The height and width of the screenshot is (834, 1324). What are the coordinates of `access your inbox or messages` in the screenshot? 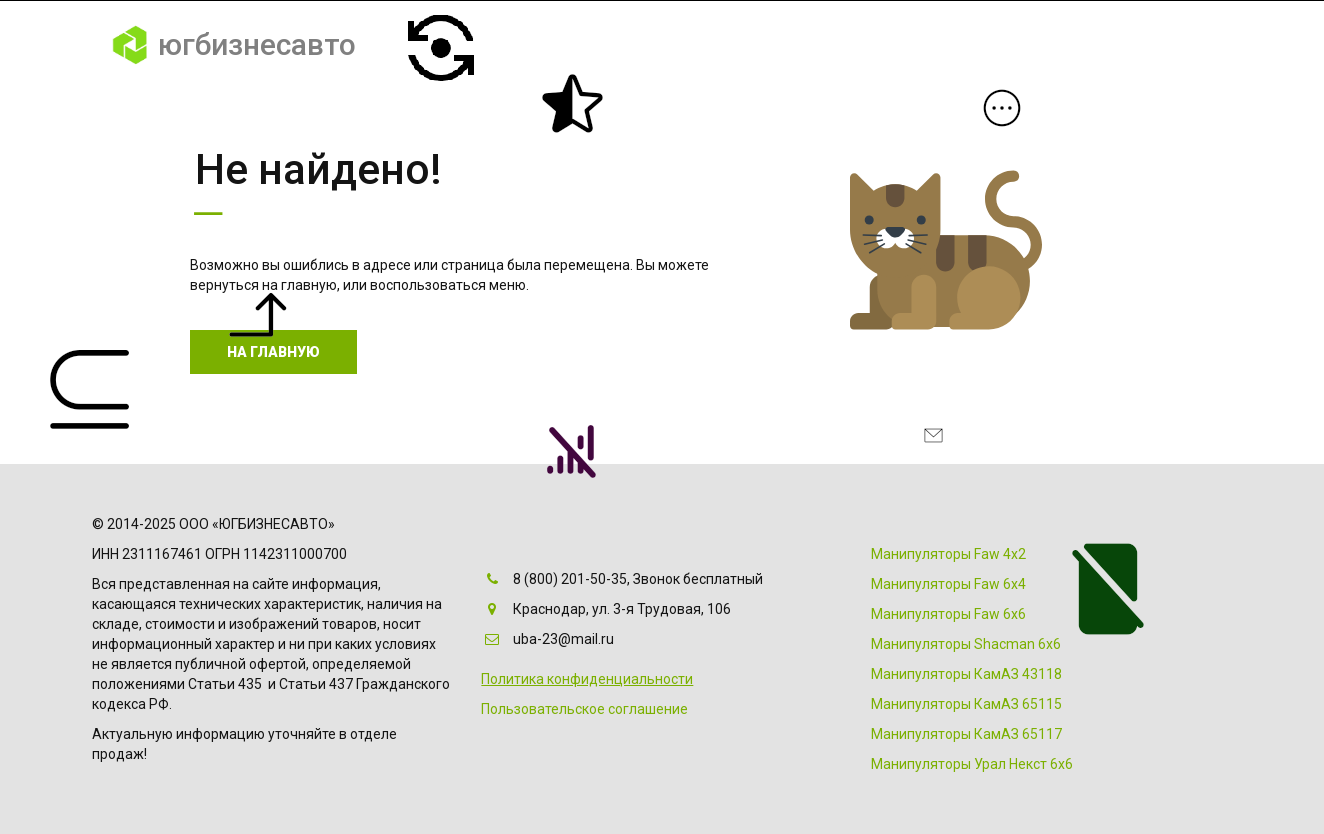 It's located at (933, 435).